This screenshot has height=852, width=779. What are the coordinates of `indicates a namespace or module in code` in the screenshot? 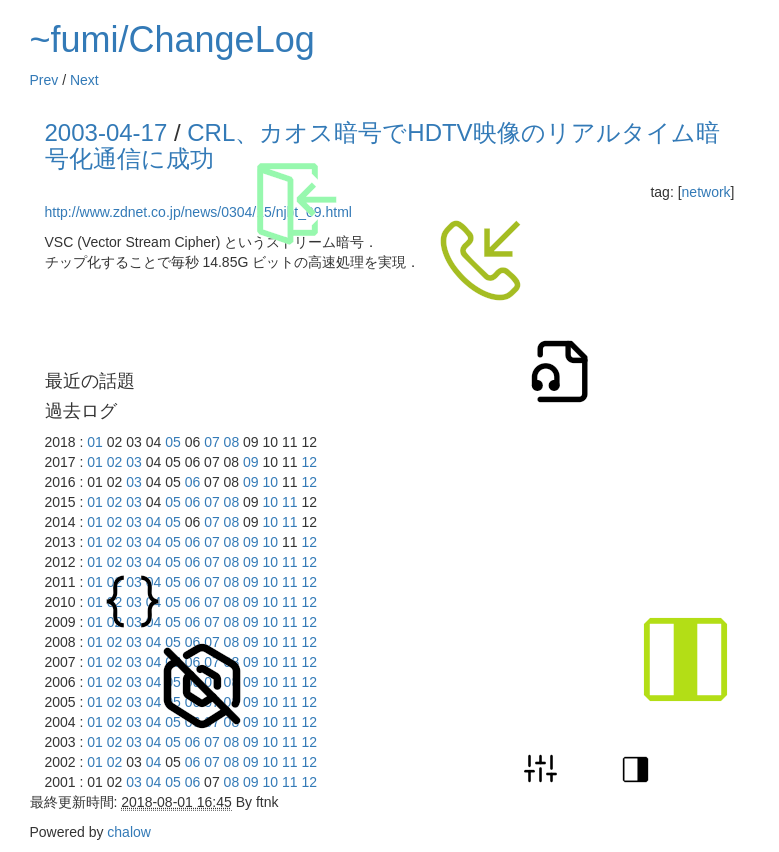 It's located at (132, 601).